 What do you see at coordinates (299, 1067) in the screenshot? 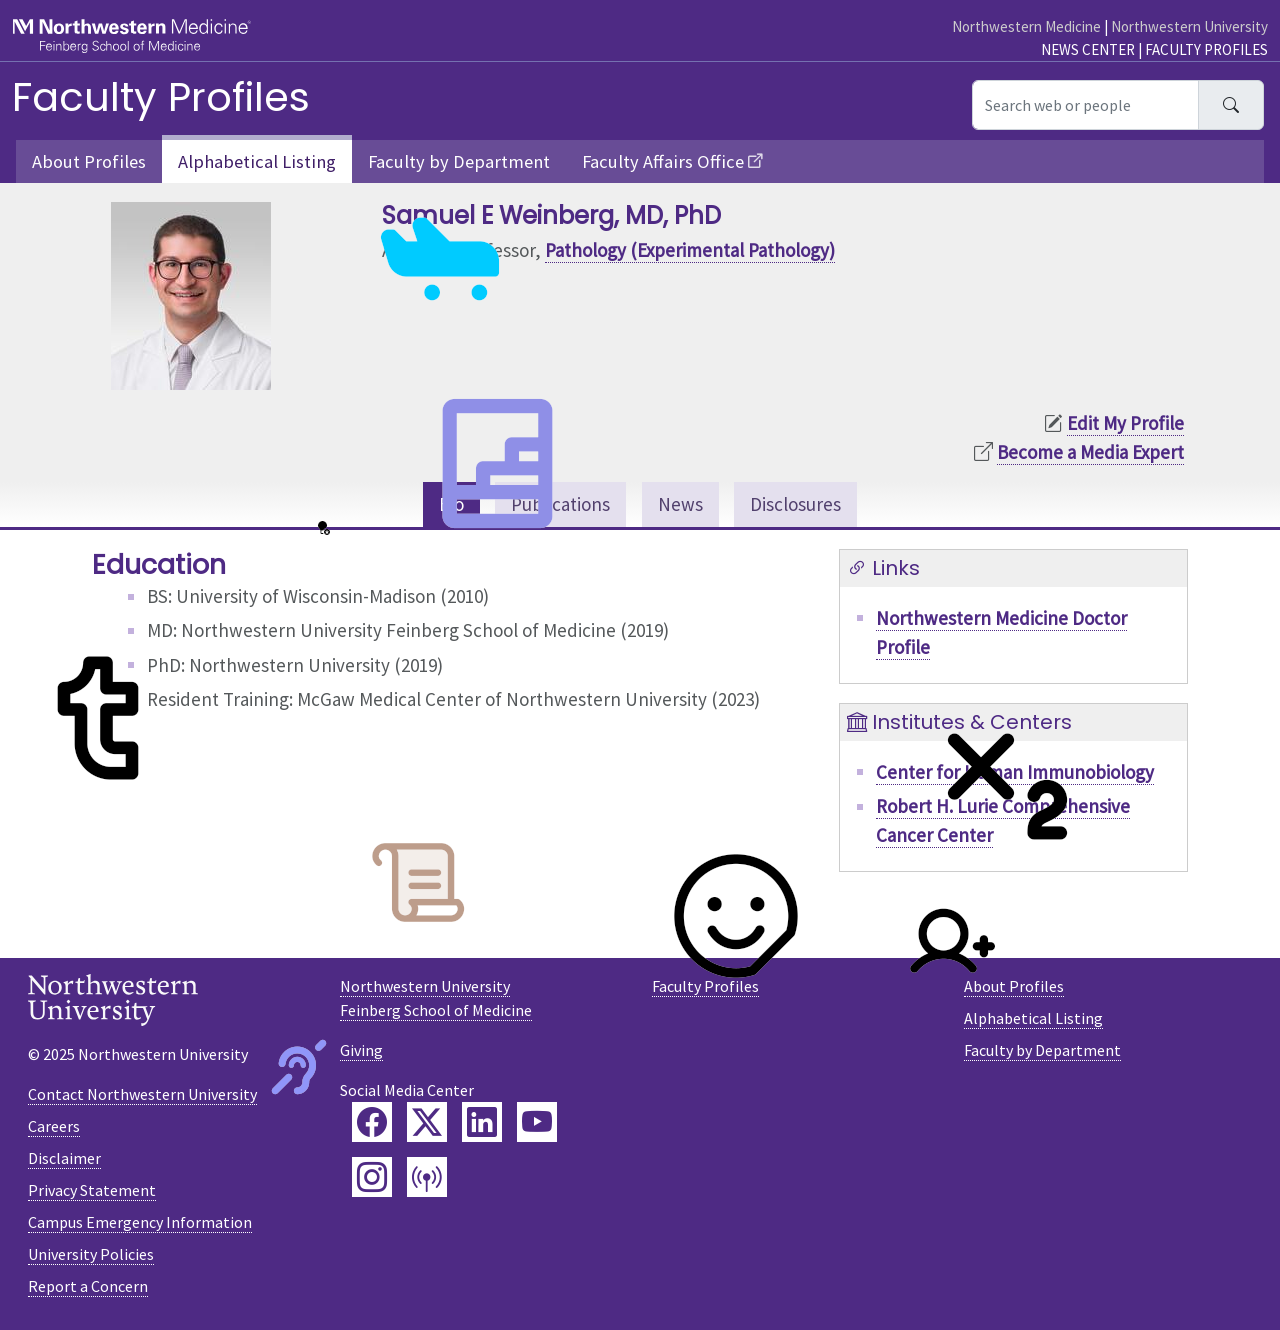
I see `indicates hearing impairment or deaf accessibility` at bounding box center [299, 1067].